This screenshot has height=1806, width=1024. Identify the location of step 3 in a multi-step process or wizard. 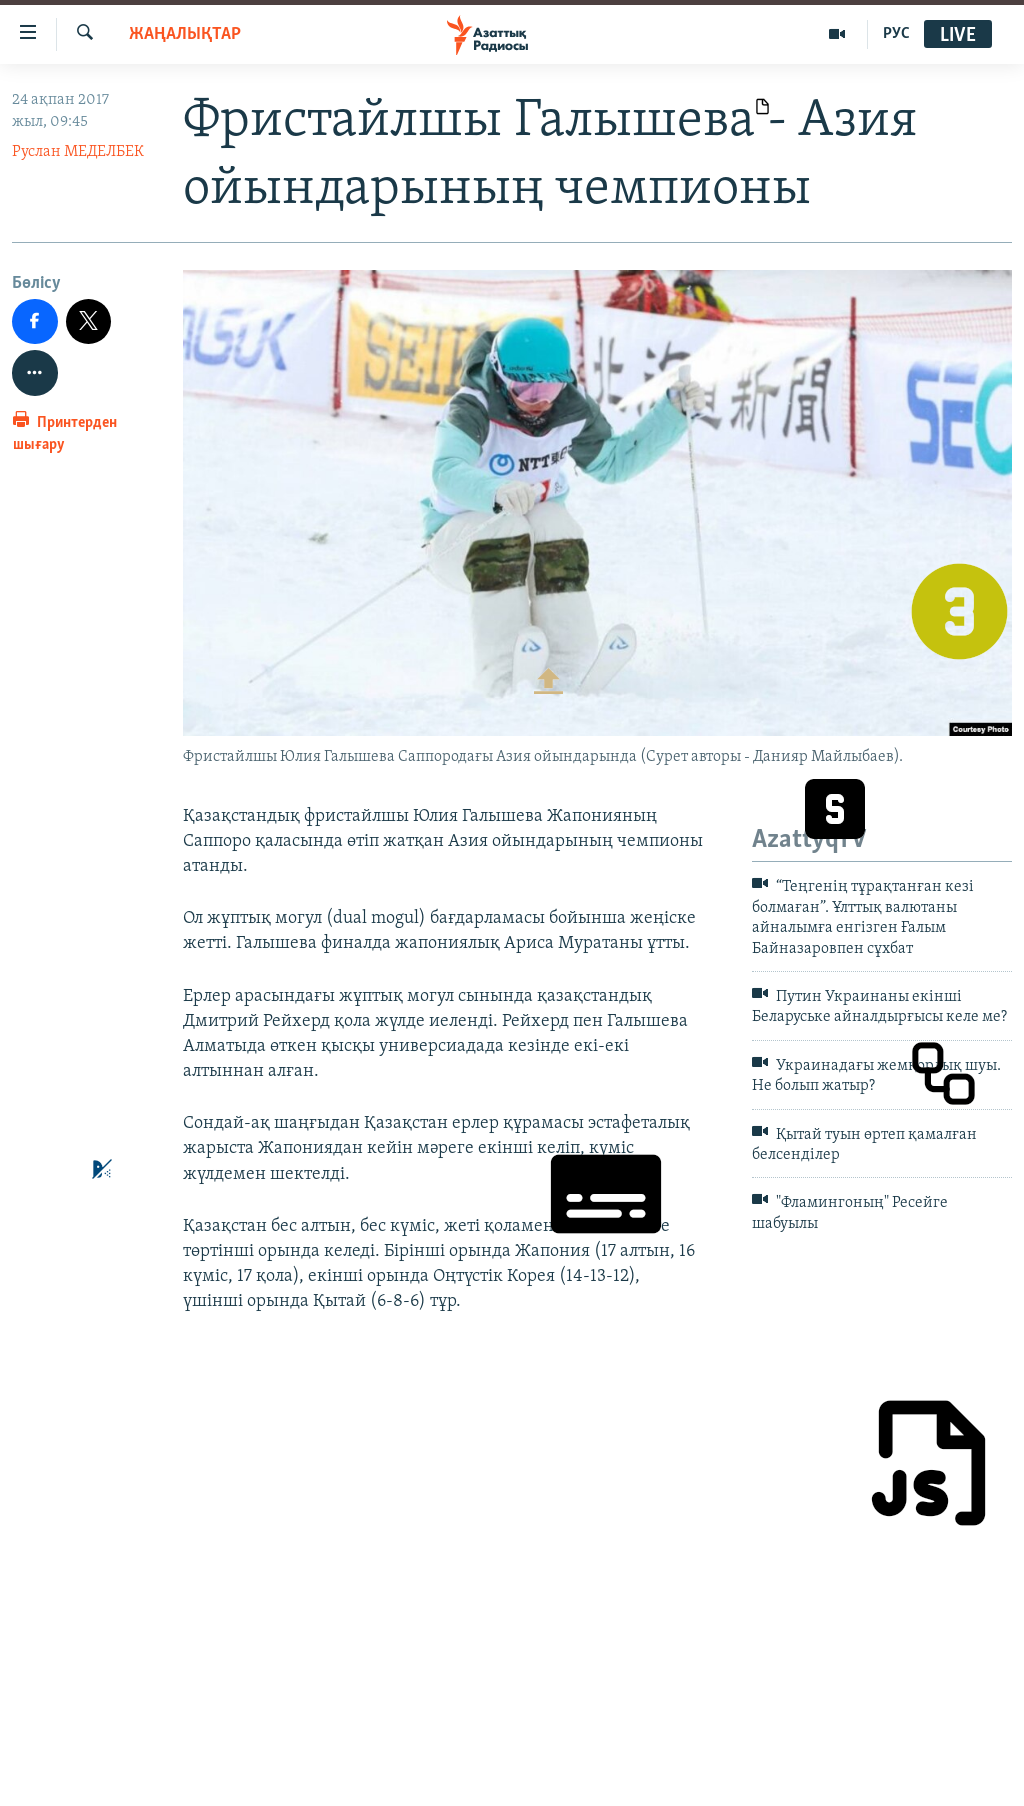
(959, 611).